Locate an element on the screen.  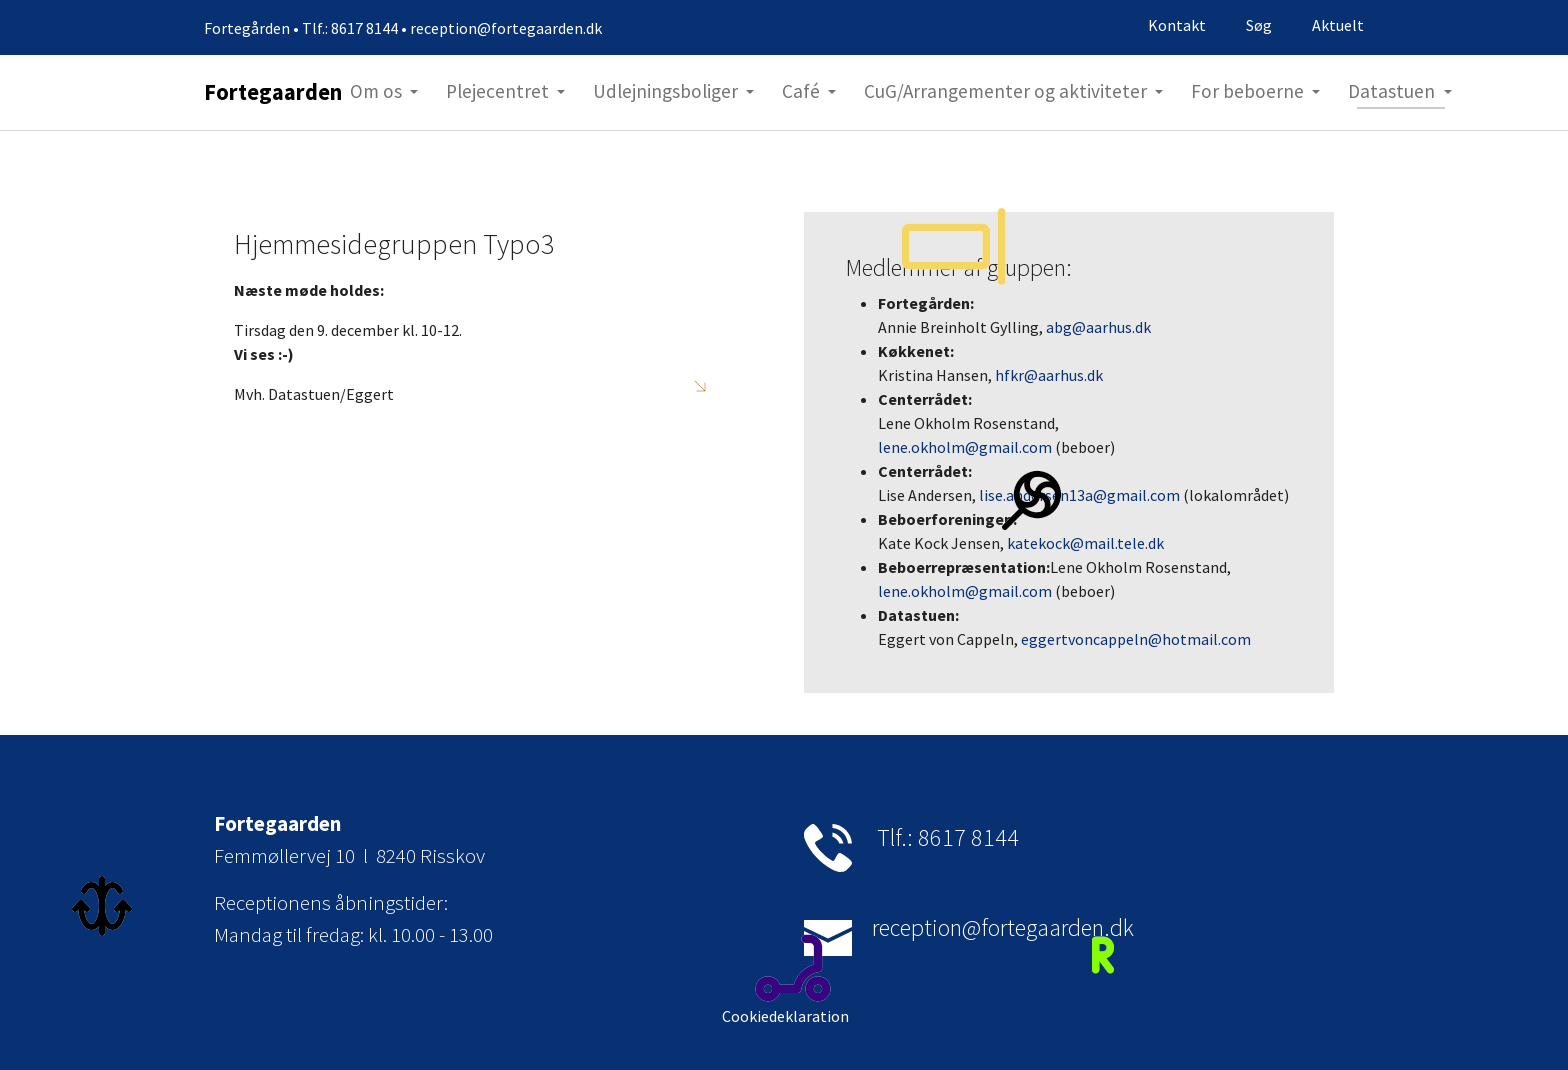
select scooter as transportation mode is located at coordinates (793, 968).